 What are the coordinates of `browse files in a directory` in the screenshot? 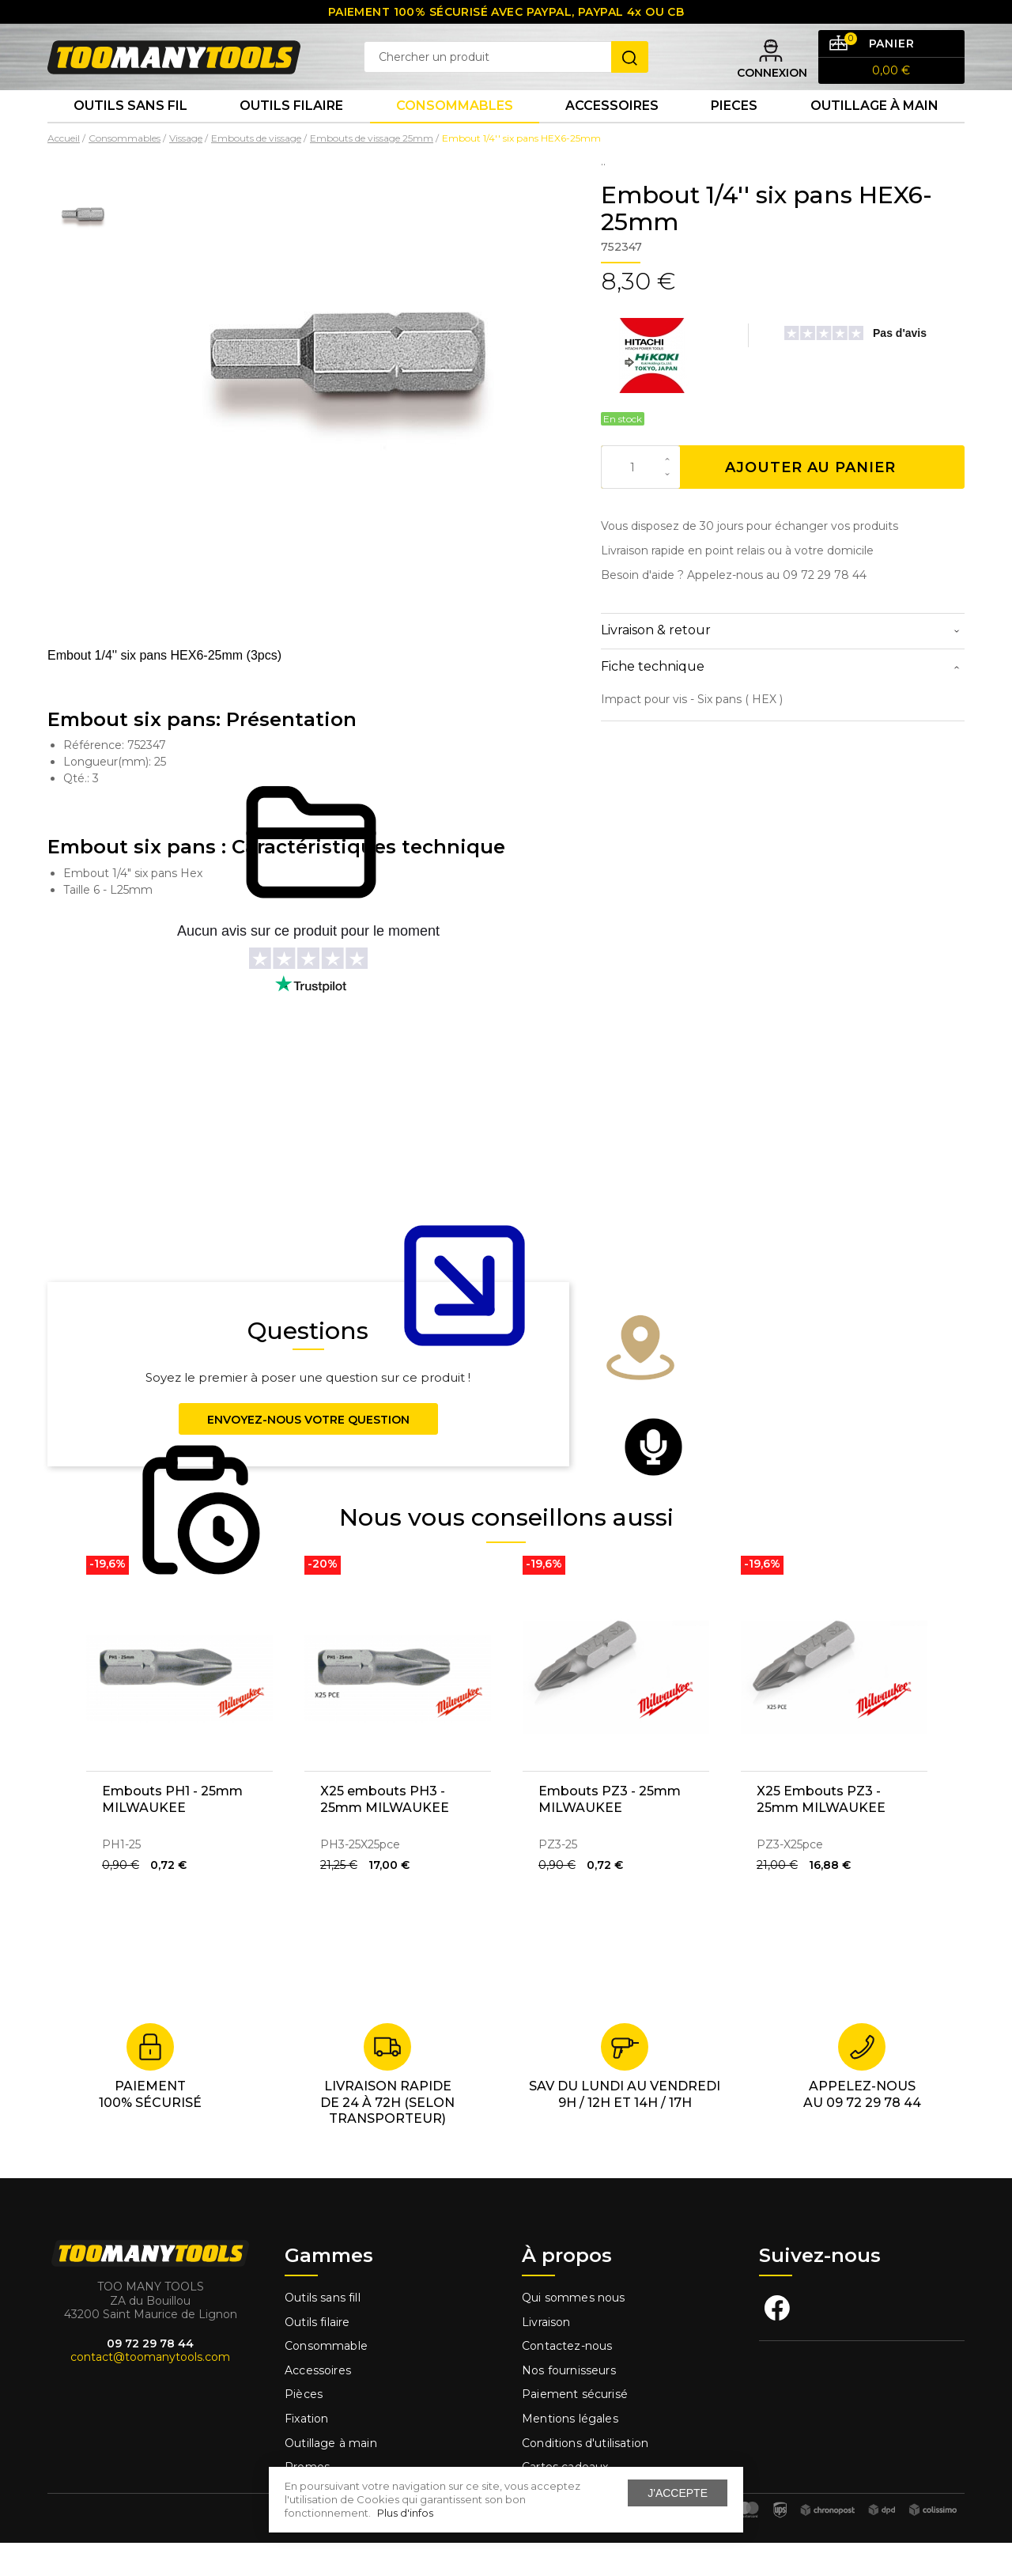 It's located at (311, 845).